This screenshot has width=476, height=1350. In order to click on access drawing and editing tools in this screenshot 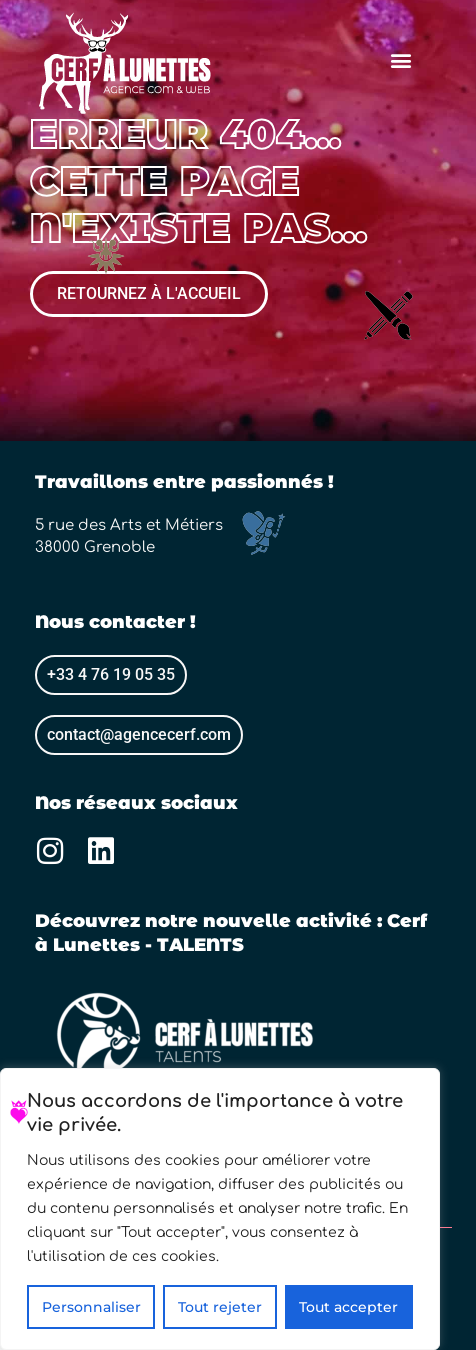, I will do `click(388, 315)`.